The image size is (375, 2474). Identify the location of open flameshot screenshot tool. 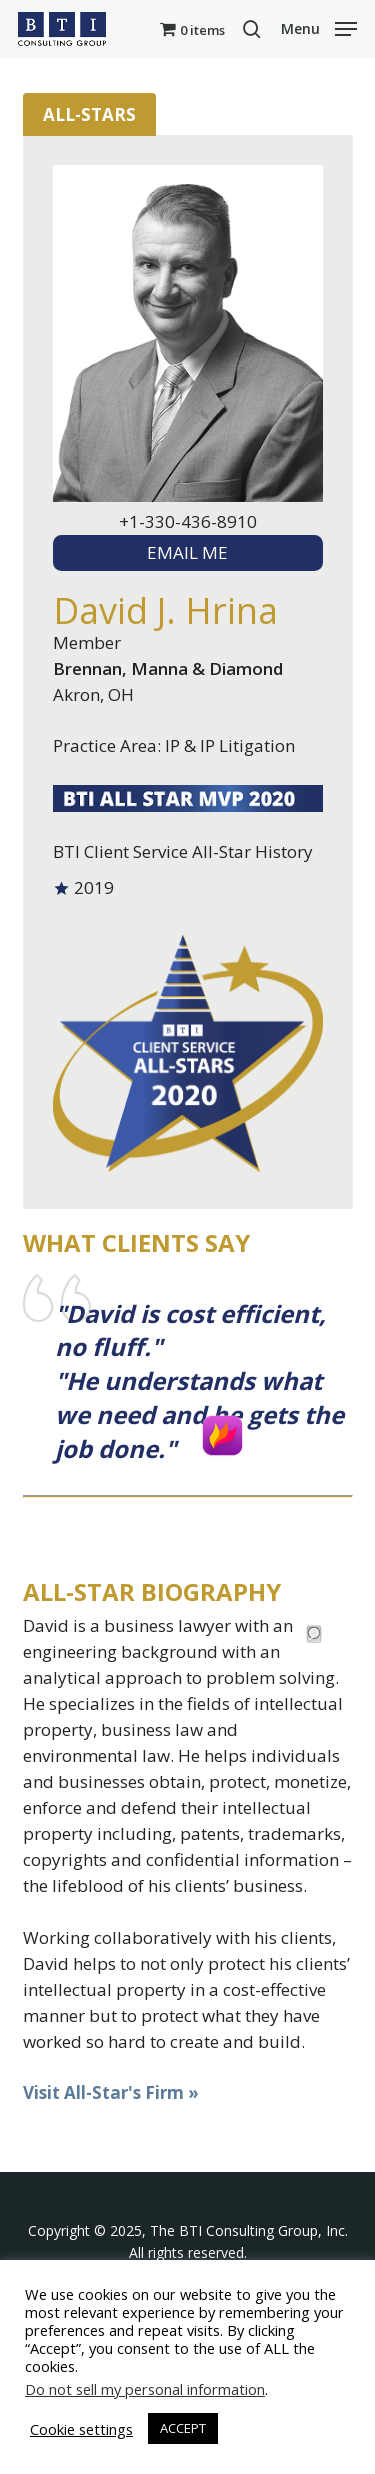
(222, 1435).